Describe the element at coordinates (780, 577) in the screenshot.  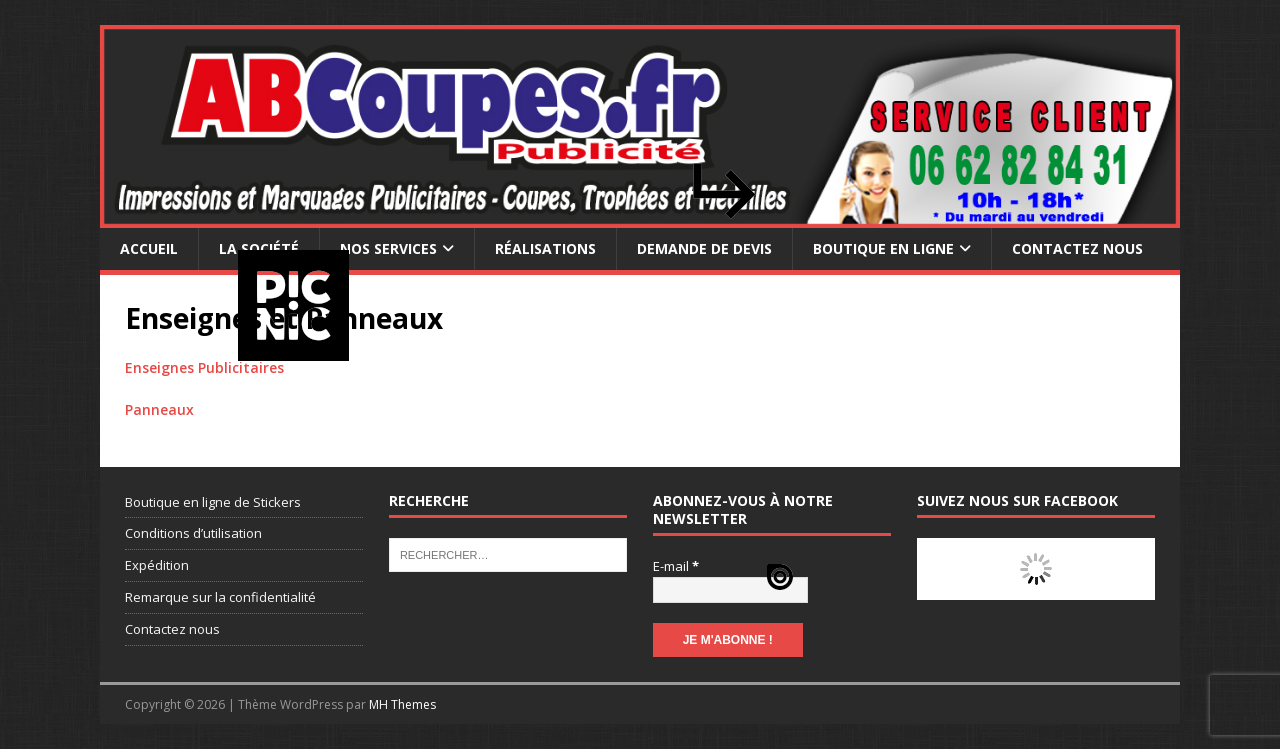
I see `open Issuu digital publishing platform` at that location.